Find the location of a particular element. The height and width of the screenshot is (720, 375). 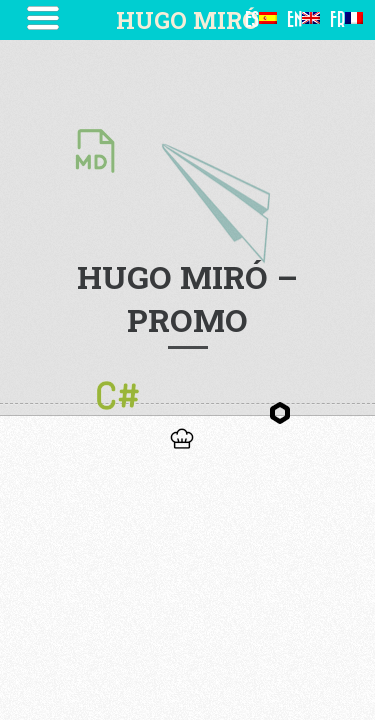

open a markdown file is located at coordinates (96, 151).